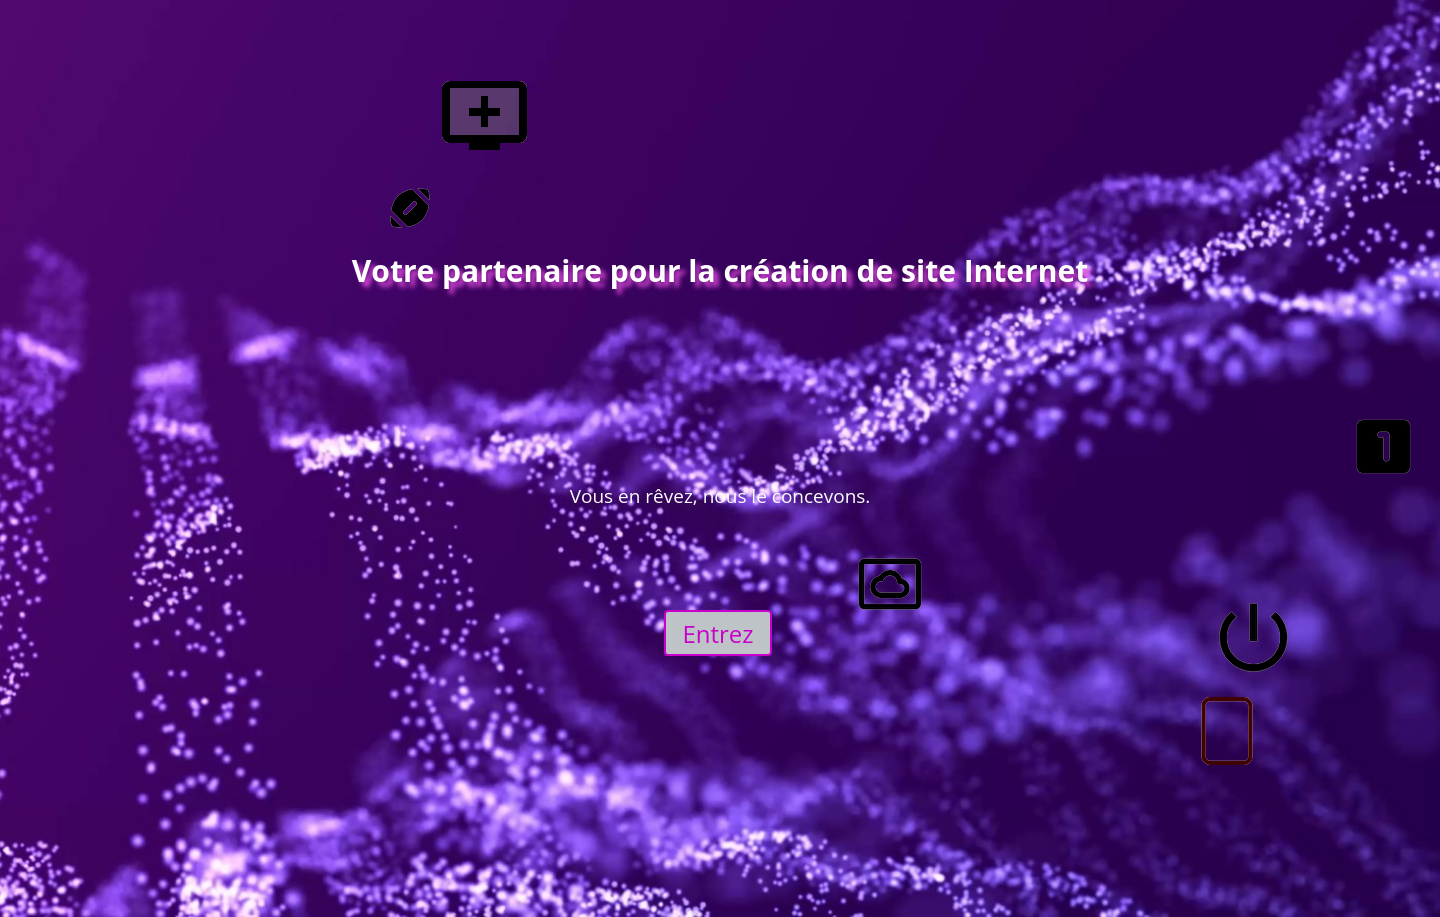 The height and width of the screenshot is (917, 1440). Describe the element at coordinates (484, 115) in the screenshot. I see `add video to watch queue` at that location.